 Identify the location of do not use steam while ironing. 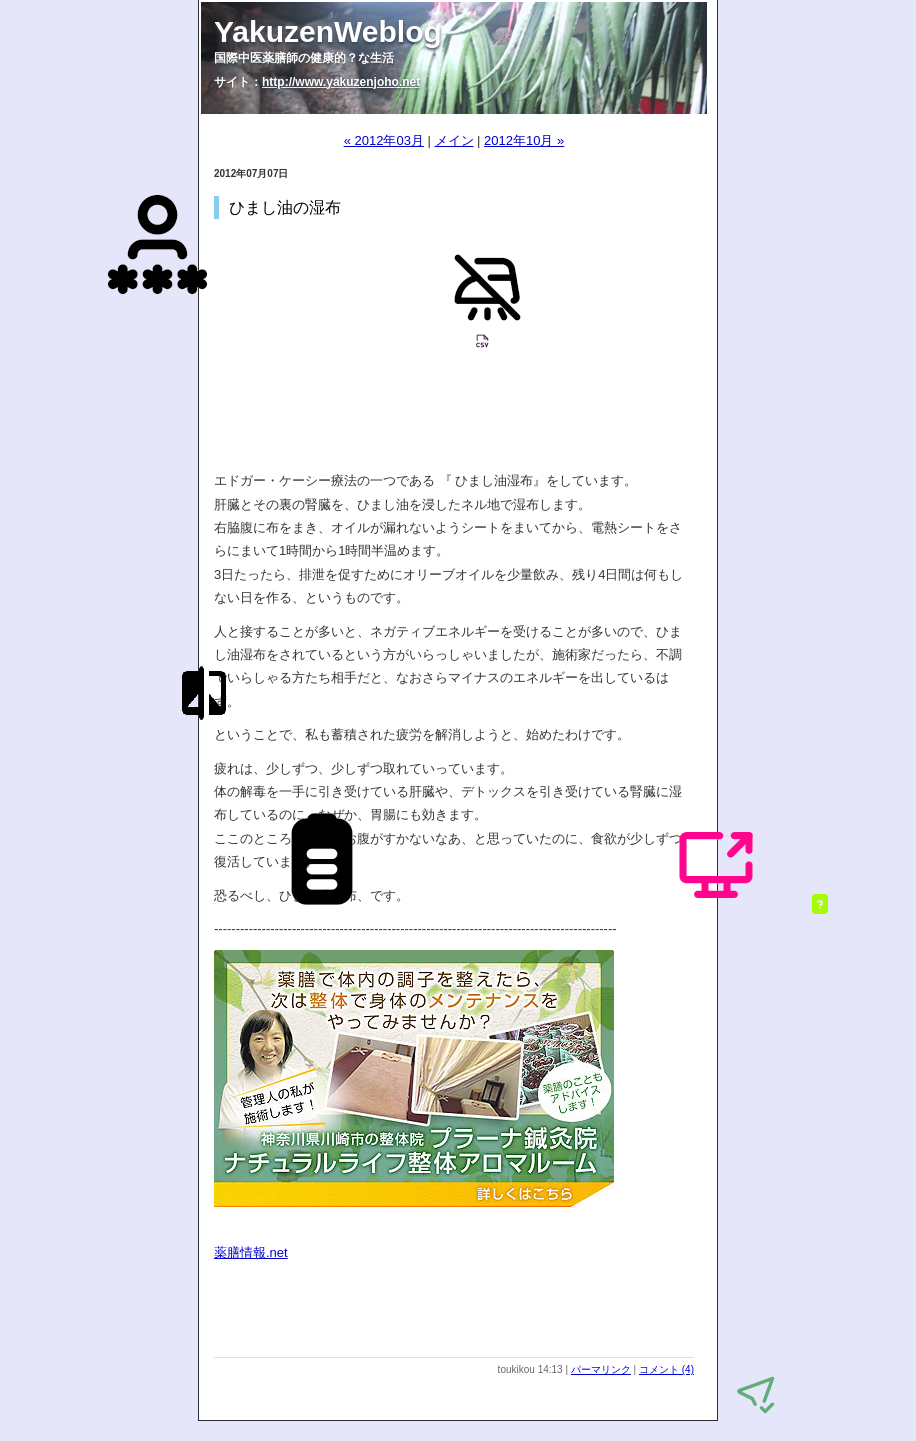
(487, 287).